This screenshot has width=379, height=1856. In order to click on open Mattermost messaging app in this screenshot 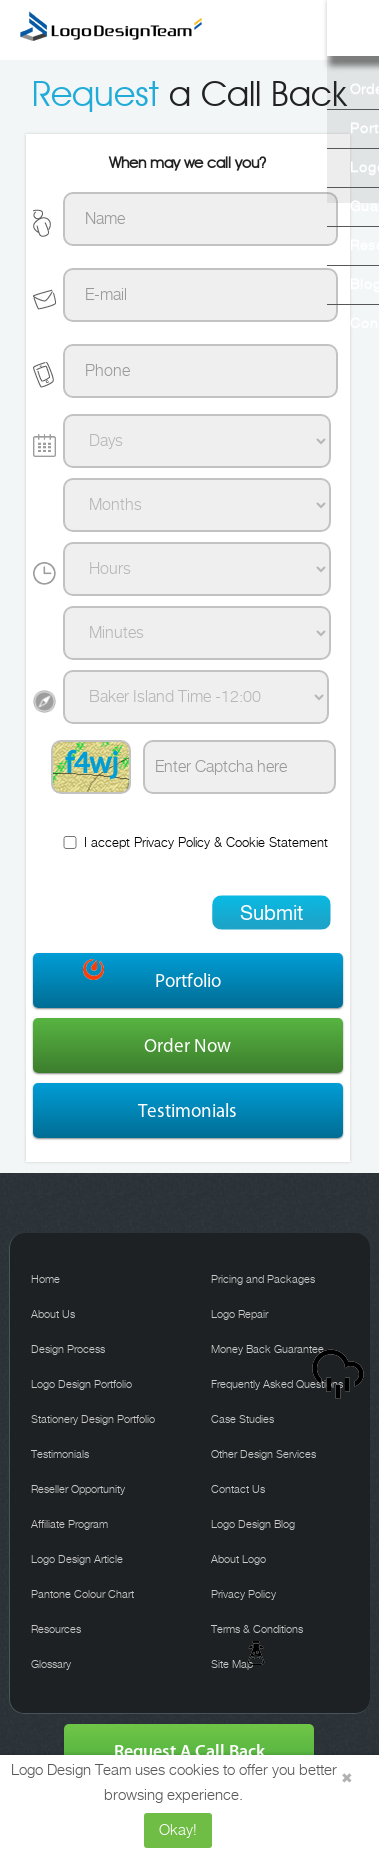, I will do `click(93, 969)`.